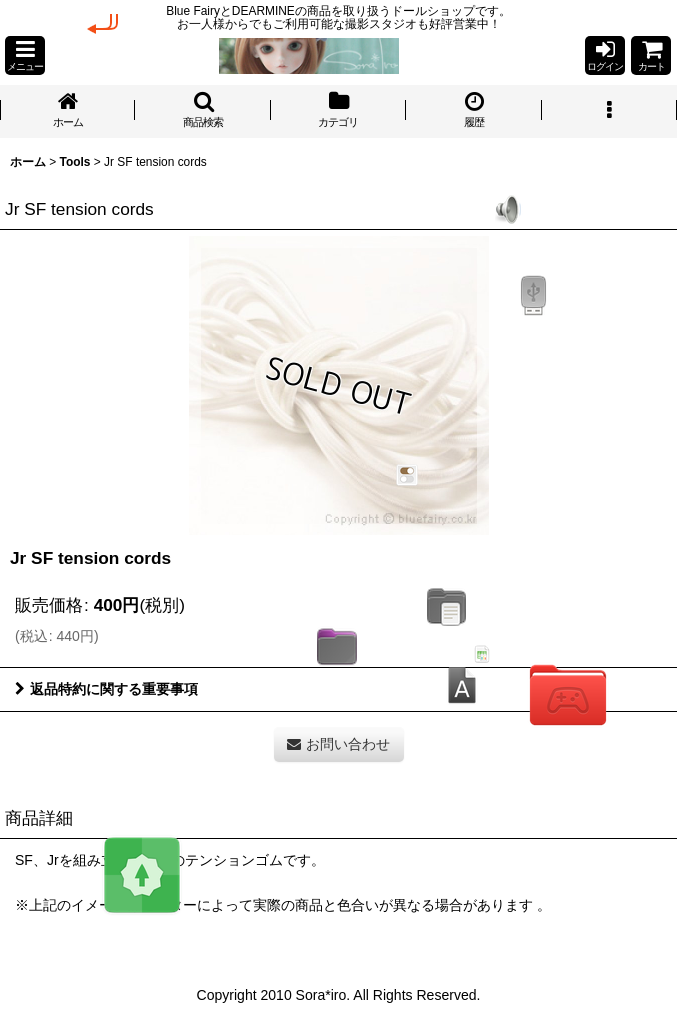 This screenshot has width=677, height=1018. What do you see at coordinates (533, 295) in the screenshot?
I see `removable USB storage device` at bounding box center [533, 295].